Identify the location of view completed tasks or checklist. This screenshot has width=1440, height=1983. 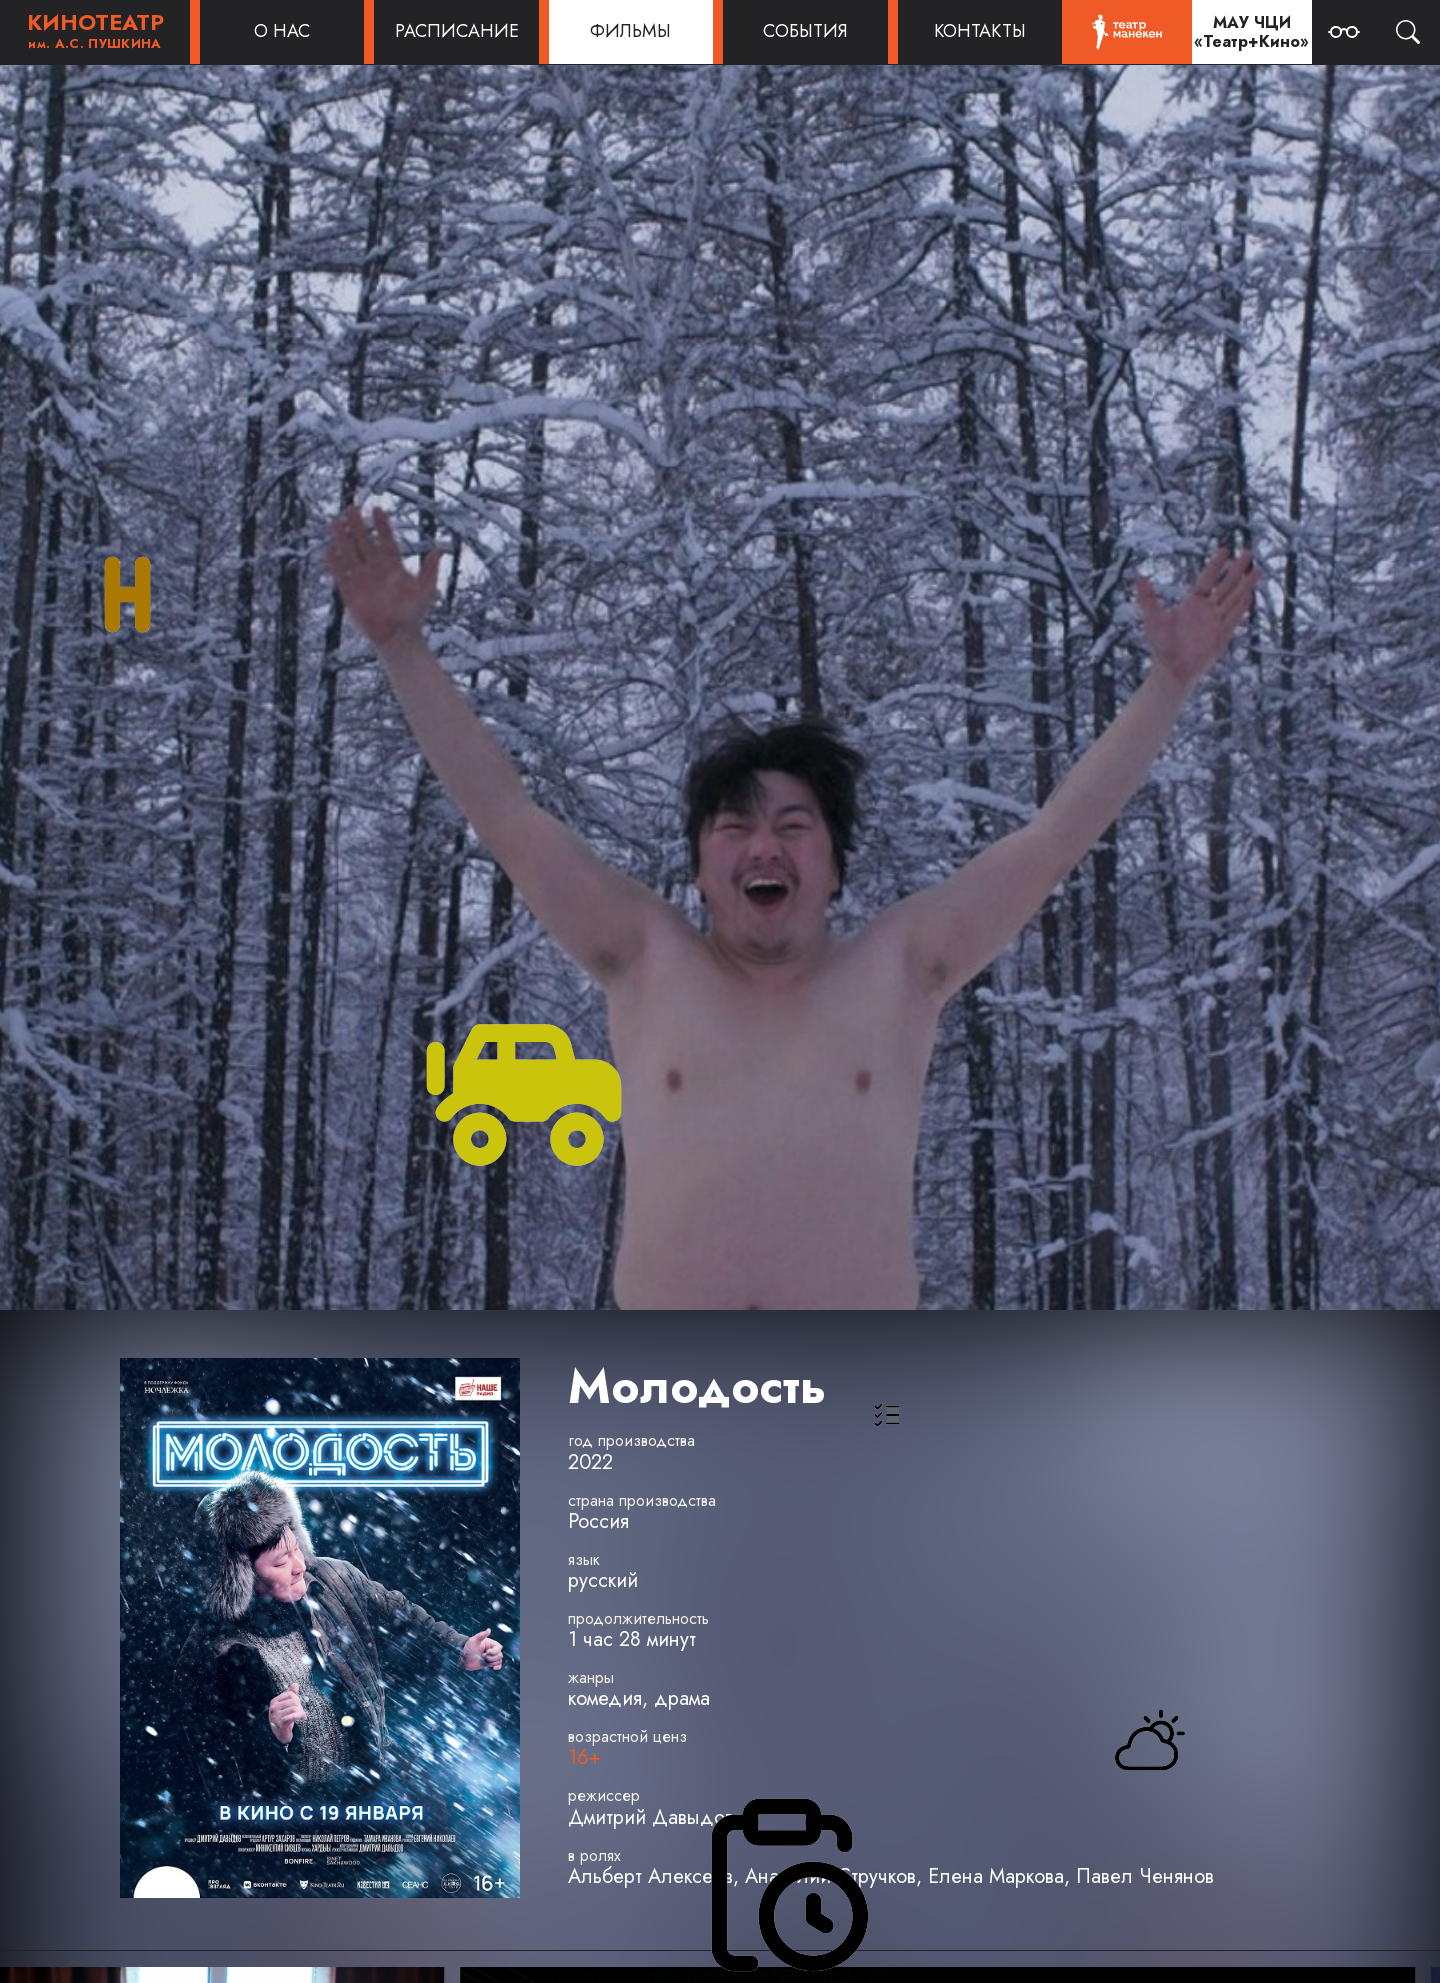
(887, 1415).